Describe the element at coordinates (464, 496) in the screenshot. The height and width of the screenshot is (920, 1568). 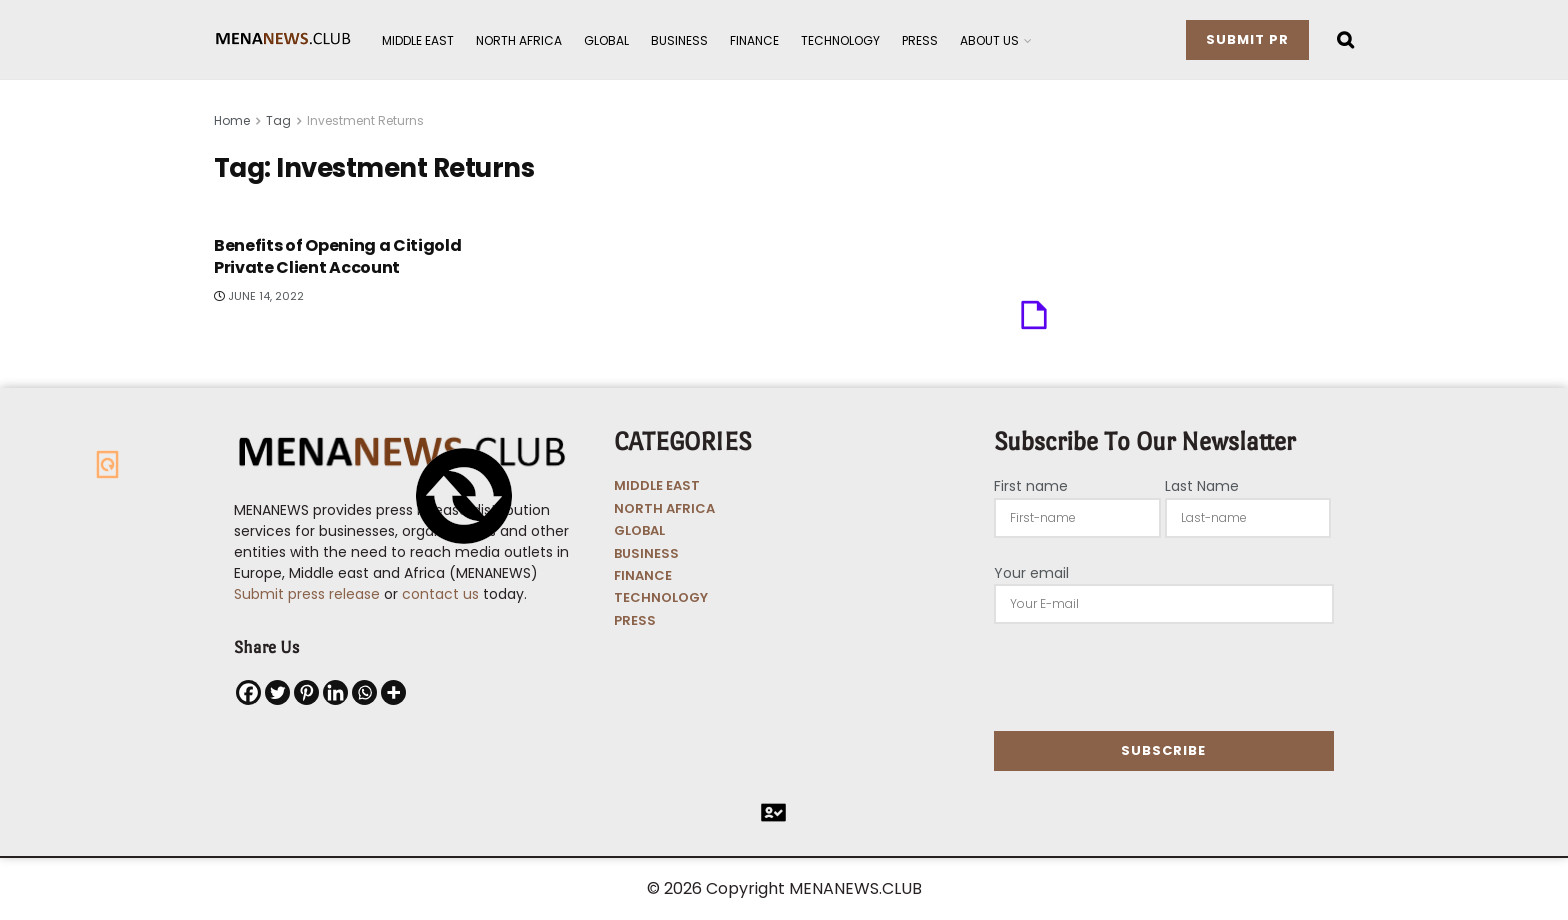
I see `open Convertio file conversion service` at that location.